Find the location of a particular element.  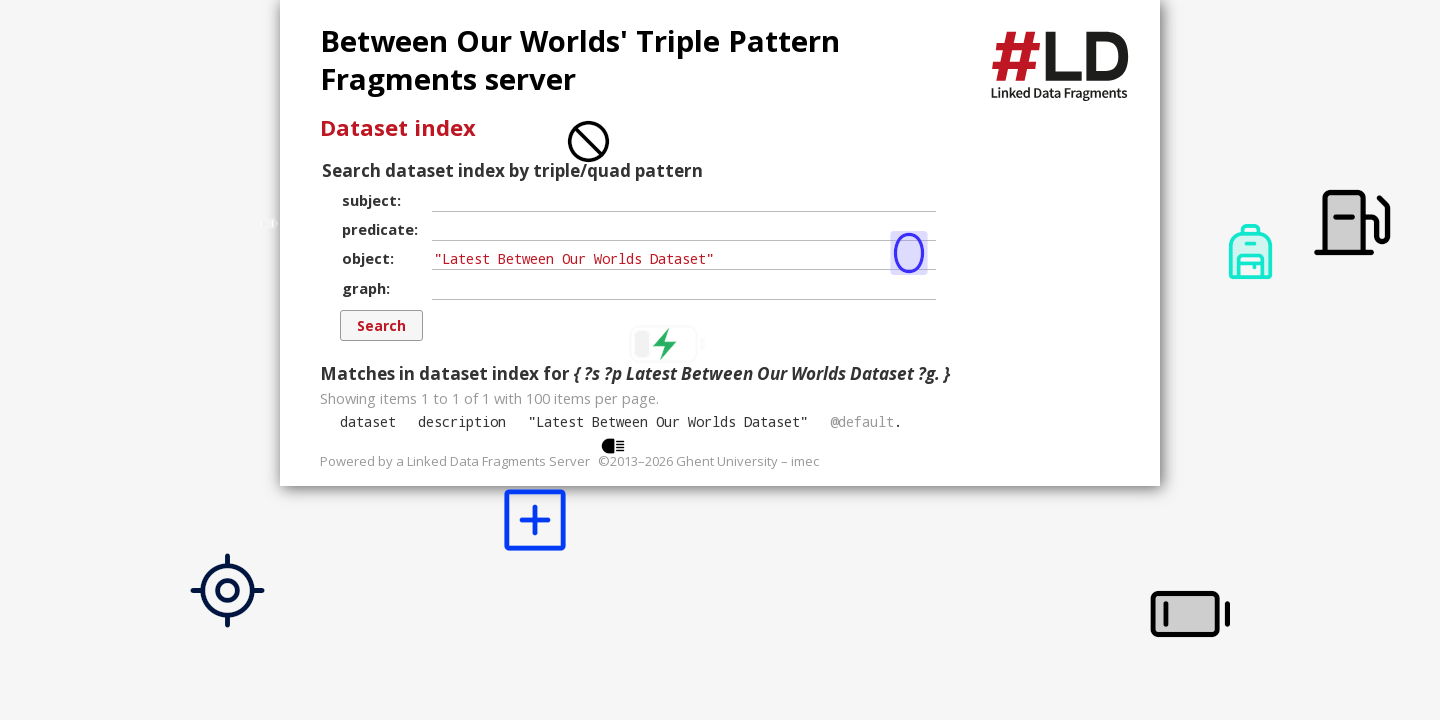

access your saved items or inventory is located at coordinates (1250, 253).